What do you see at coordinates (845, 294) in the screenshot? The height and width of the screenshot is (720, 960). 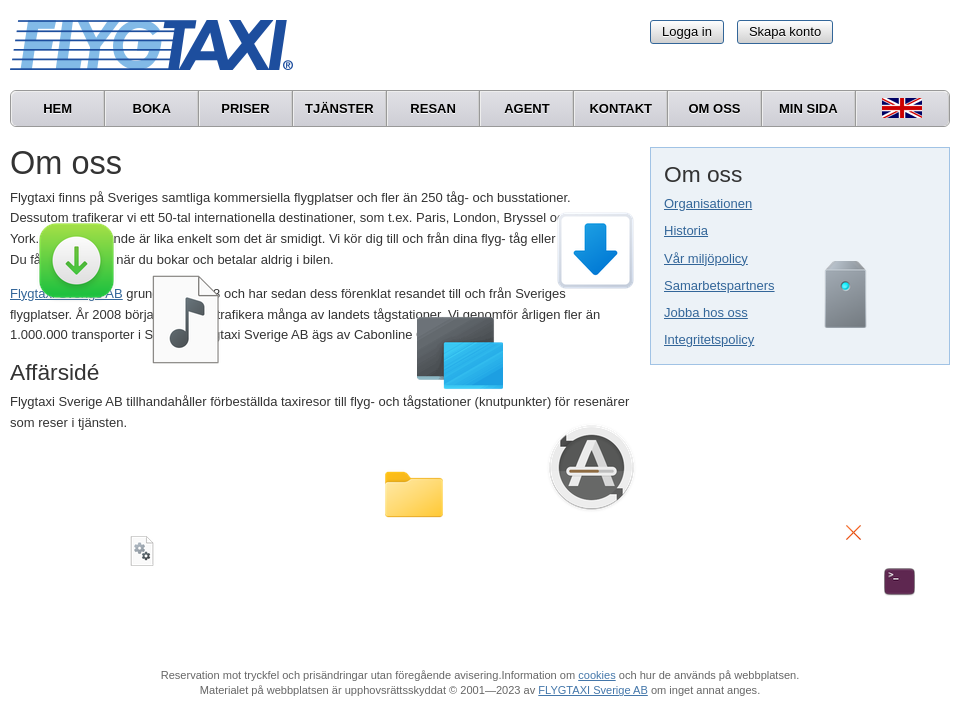 I see `view computer or system hardware information` at bounding box center [845, 294].